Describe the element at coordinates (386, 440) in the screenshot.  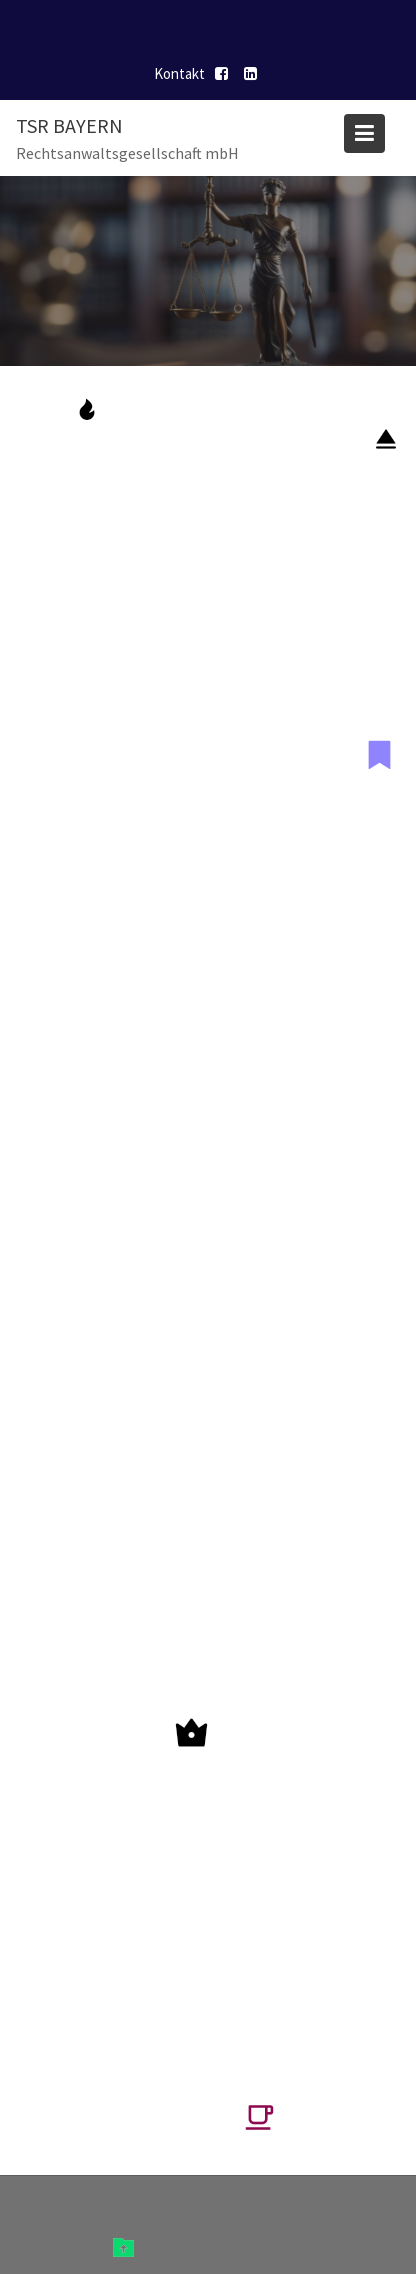
I see `eject media or disc` at that location.